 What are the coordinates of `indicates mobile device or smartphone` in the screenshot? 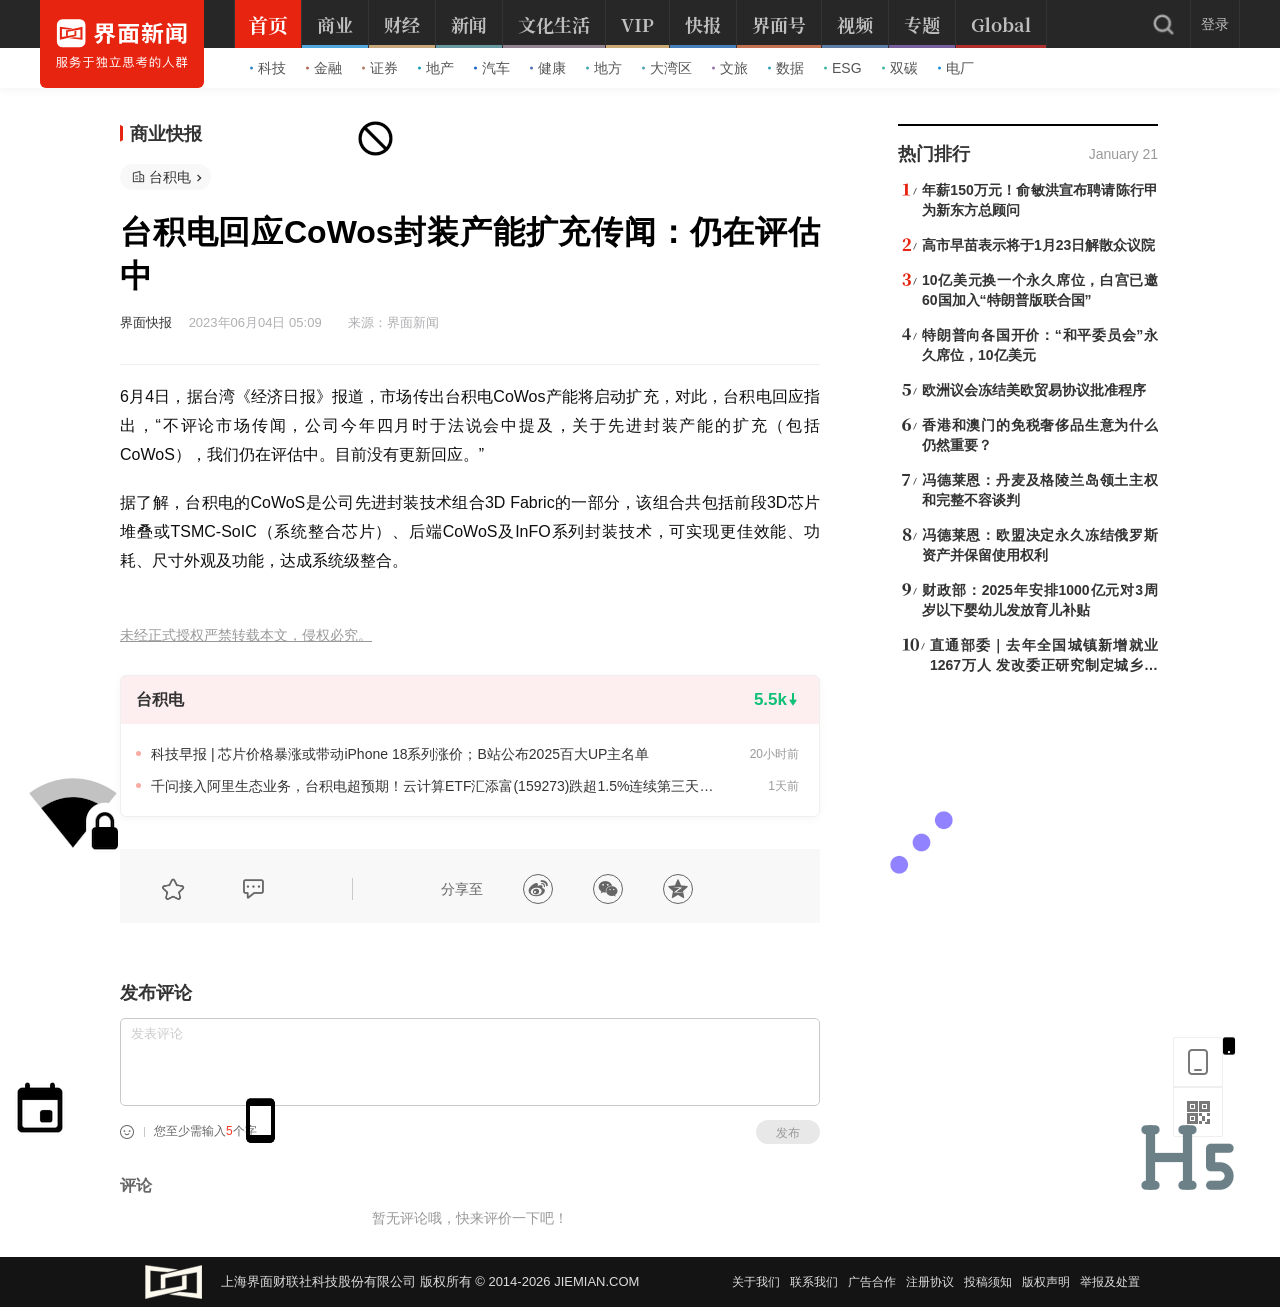 It's located at (1229, 1046).